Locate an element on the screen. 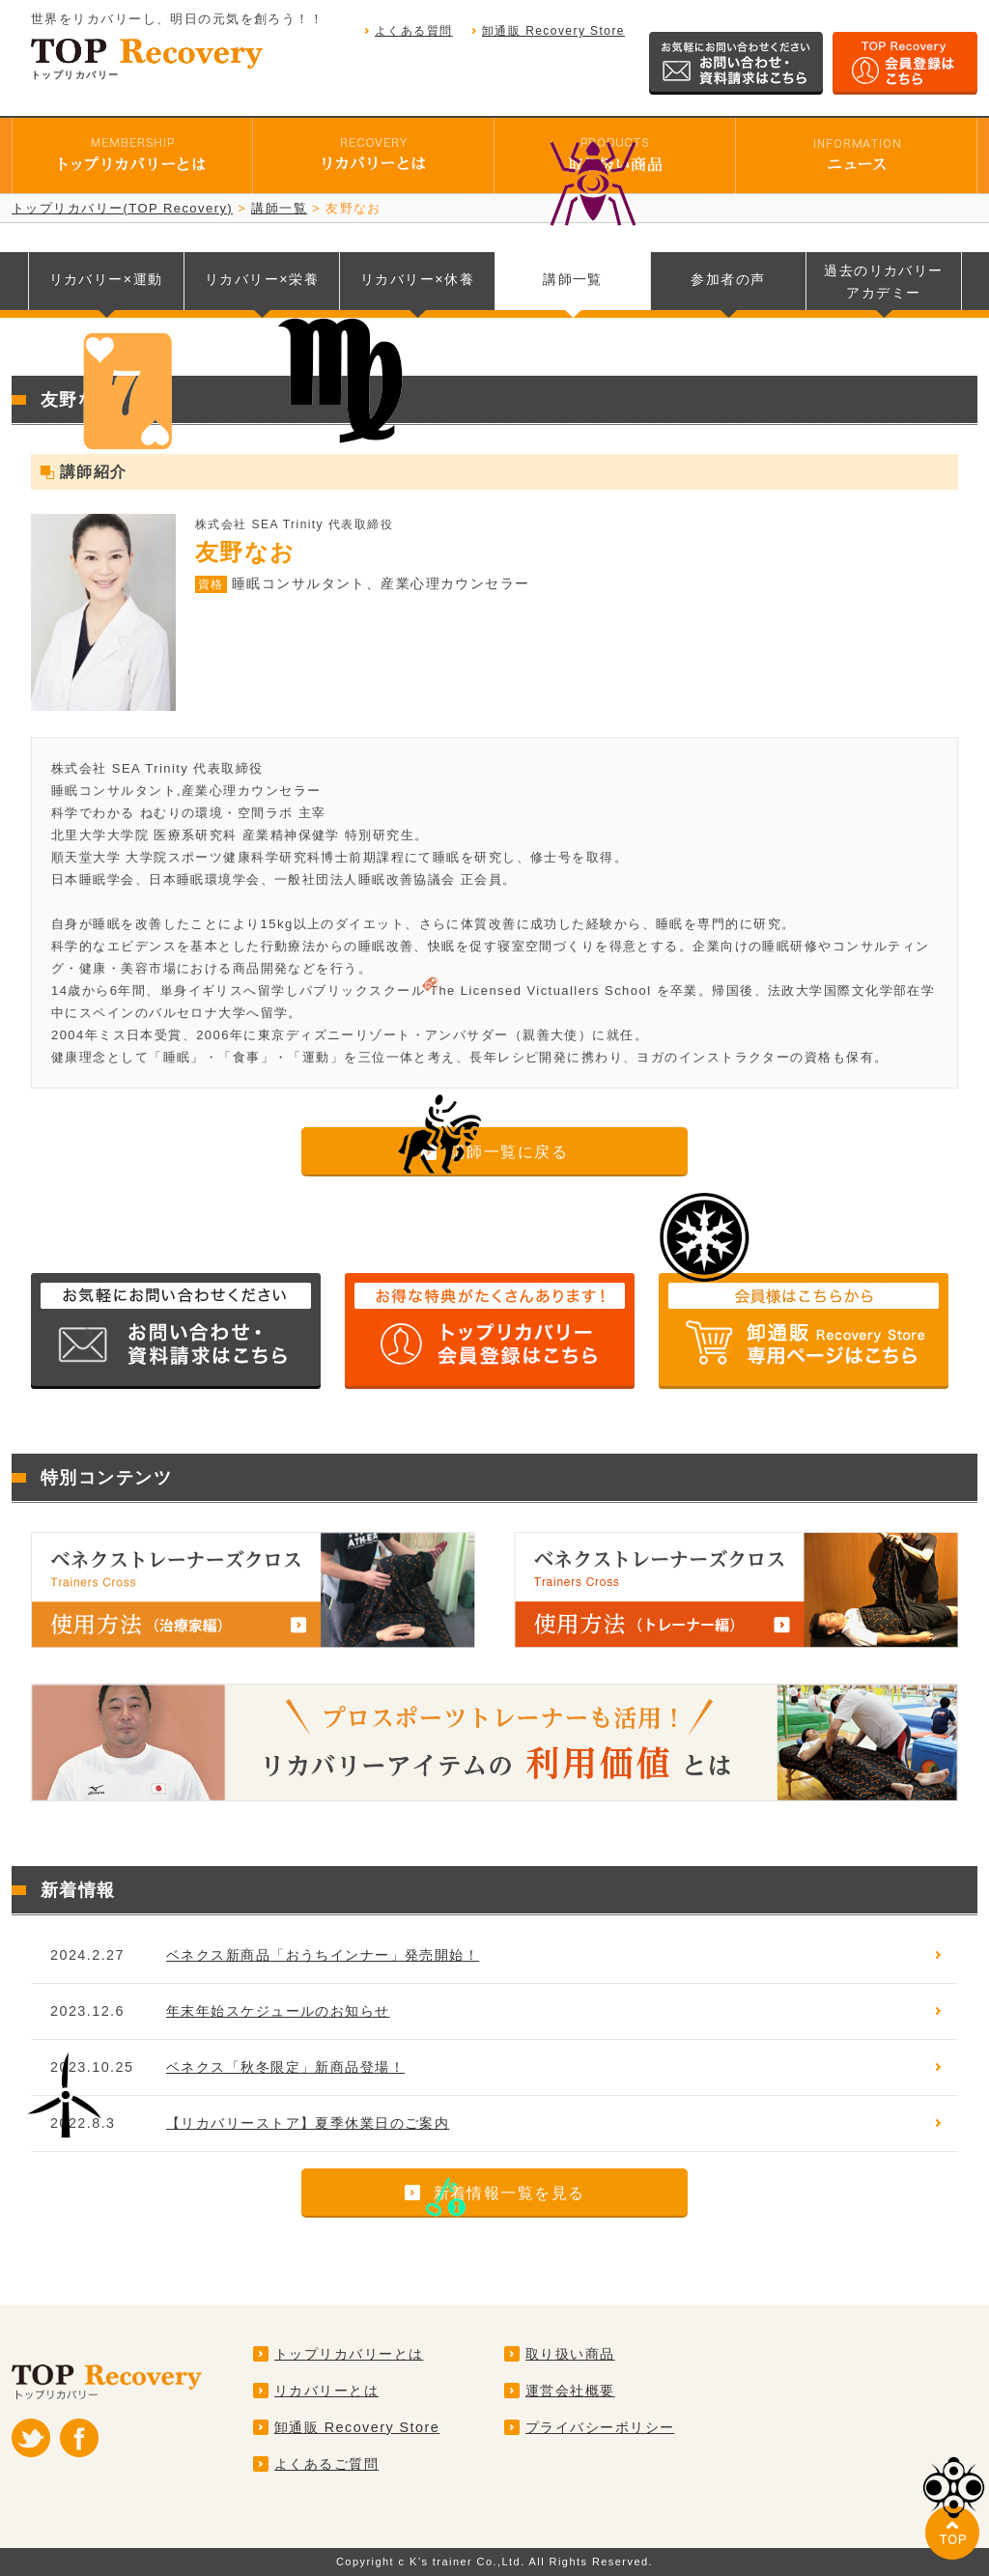 This screenshot has height=2576, width=989. decorative abstract shape or pattern element is located at coordinates (953, 2487).